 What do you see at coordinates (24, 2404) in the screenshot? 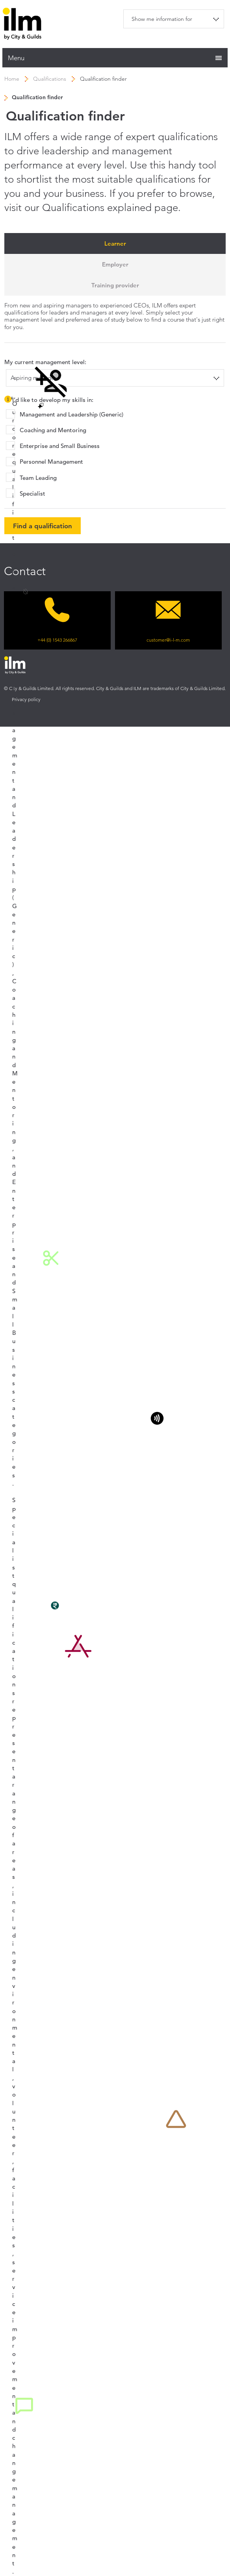
I see `open chat or messaging` at bounding box center [24, 2404].